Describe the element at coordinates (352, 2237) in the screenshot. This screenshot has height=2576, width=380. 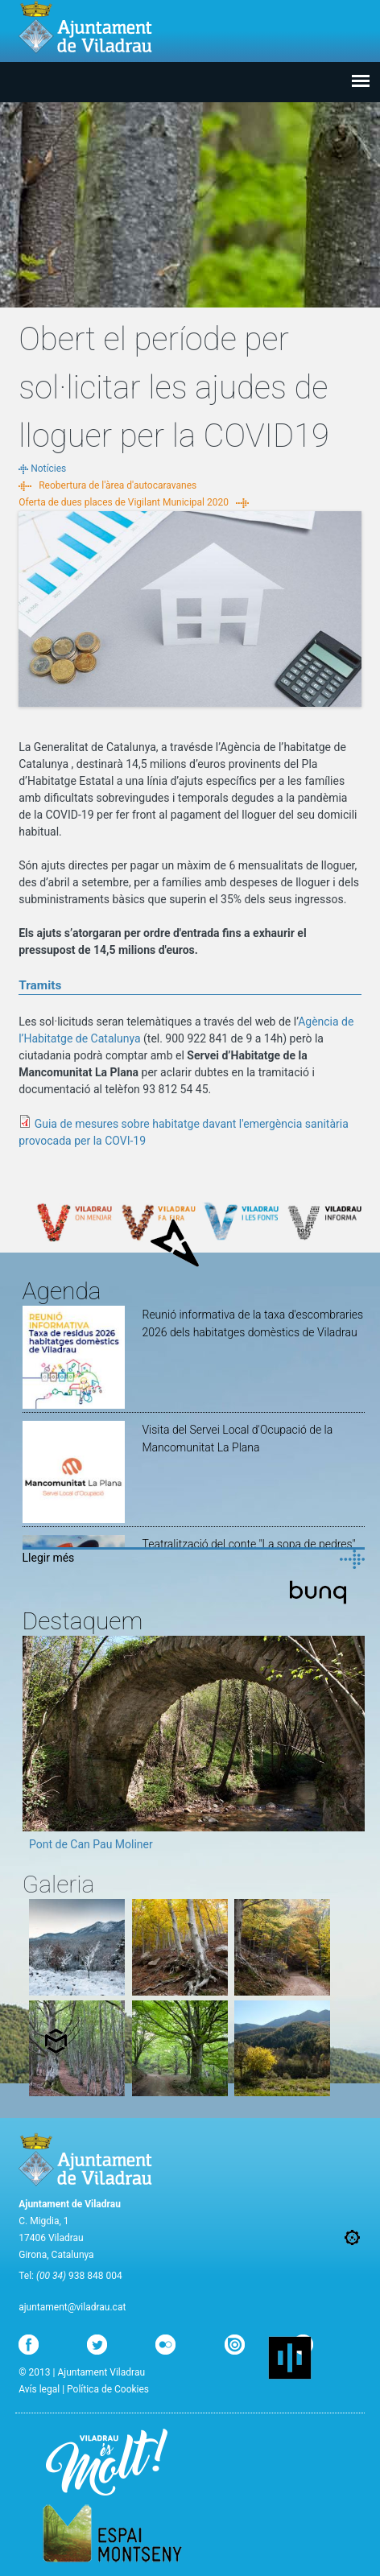
I see `SVGO tool or SVG optimization settings` at that location.